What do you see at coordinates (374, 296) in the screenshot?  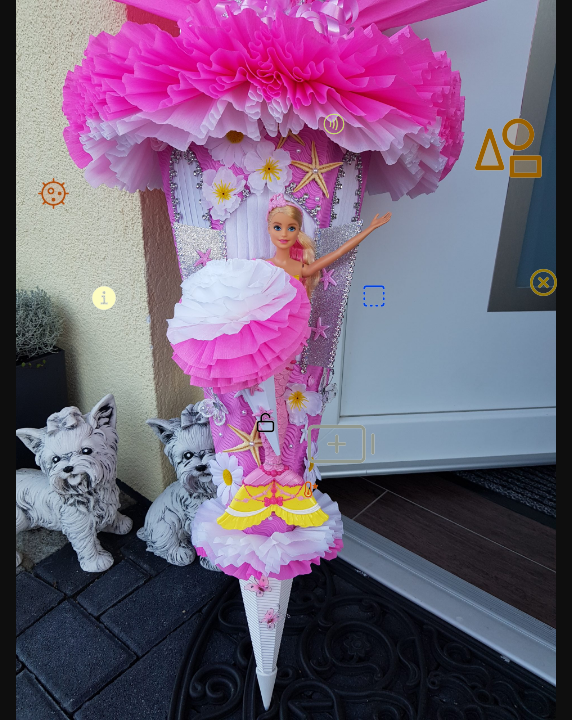 I see `expand content to fill available space` at bounding box center [374, 296].